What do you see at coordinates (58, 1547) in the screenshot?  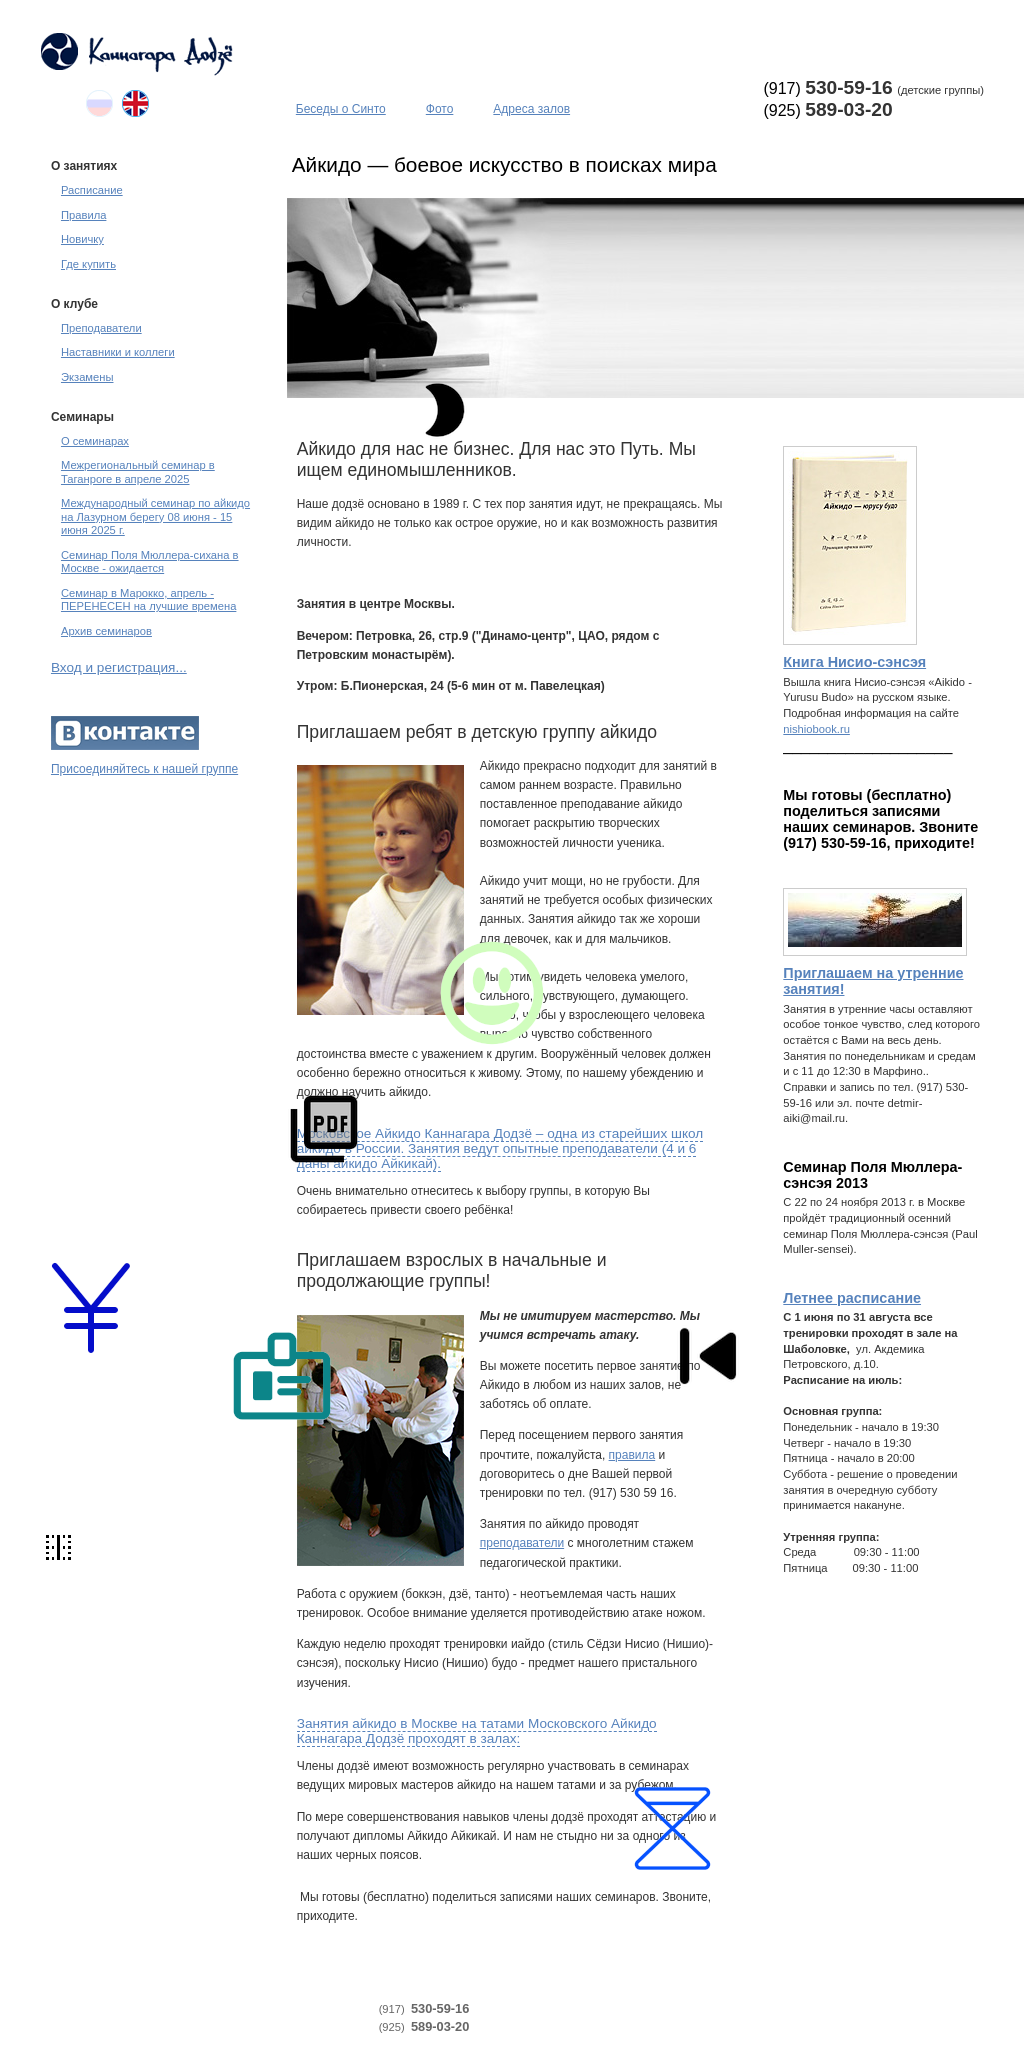 I see `add a vertical border to selected cells` at bounding box center [58, 1547].